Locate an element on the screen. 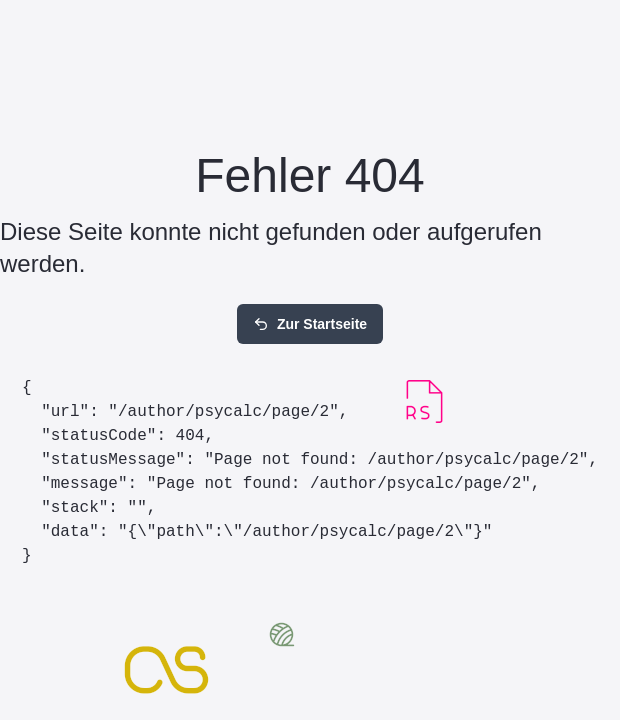 Image resolution: width=620 pixels, height=720 pixels. connect to Last.fm account is located at coordinates (166, 668).